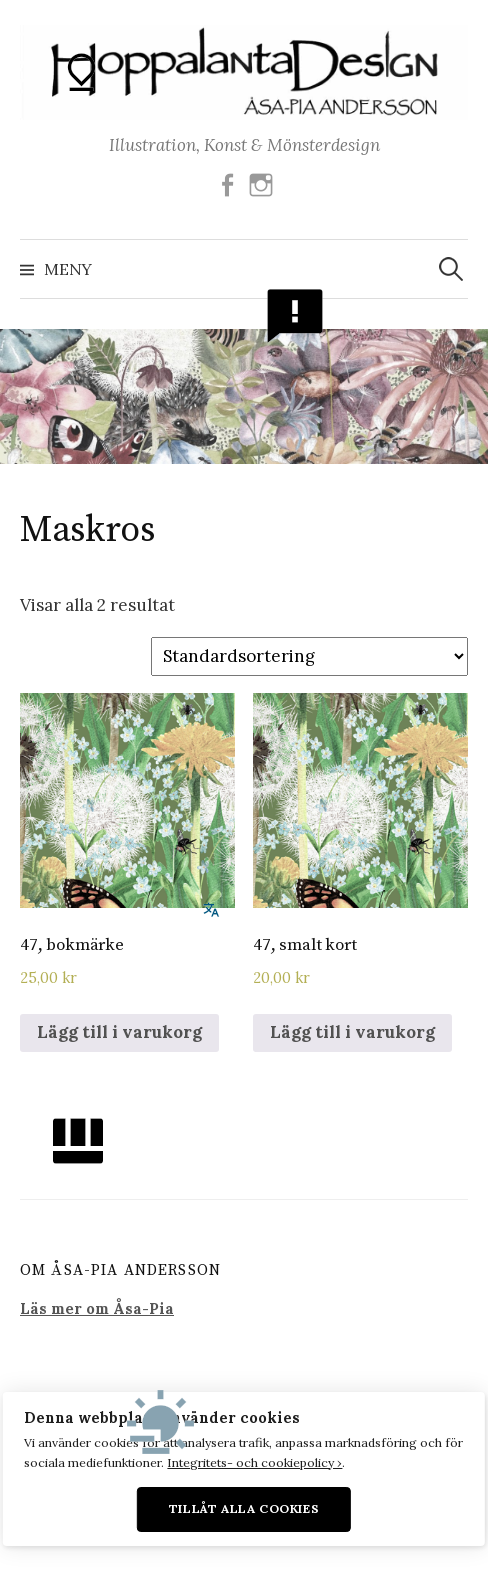  I want to click on switch to table or grid view, so click(78, 1141).